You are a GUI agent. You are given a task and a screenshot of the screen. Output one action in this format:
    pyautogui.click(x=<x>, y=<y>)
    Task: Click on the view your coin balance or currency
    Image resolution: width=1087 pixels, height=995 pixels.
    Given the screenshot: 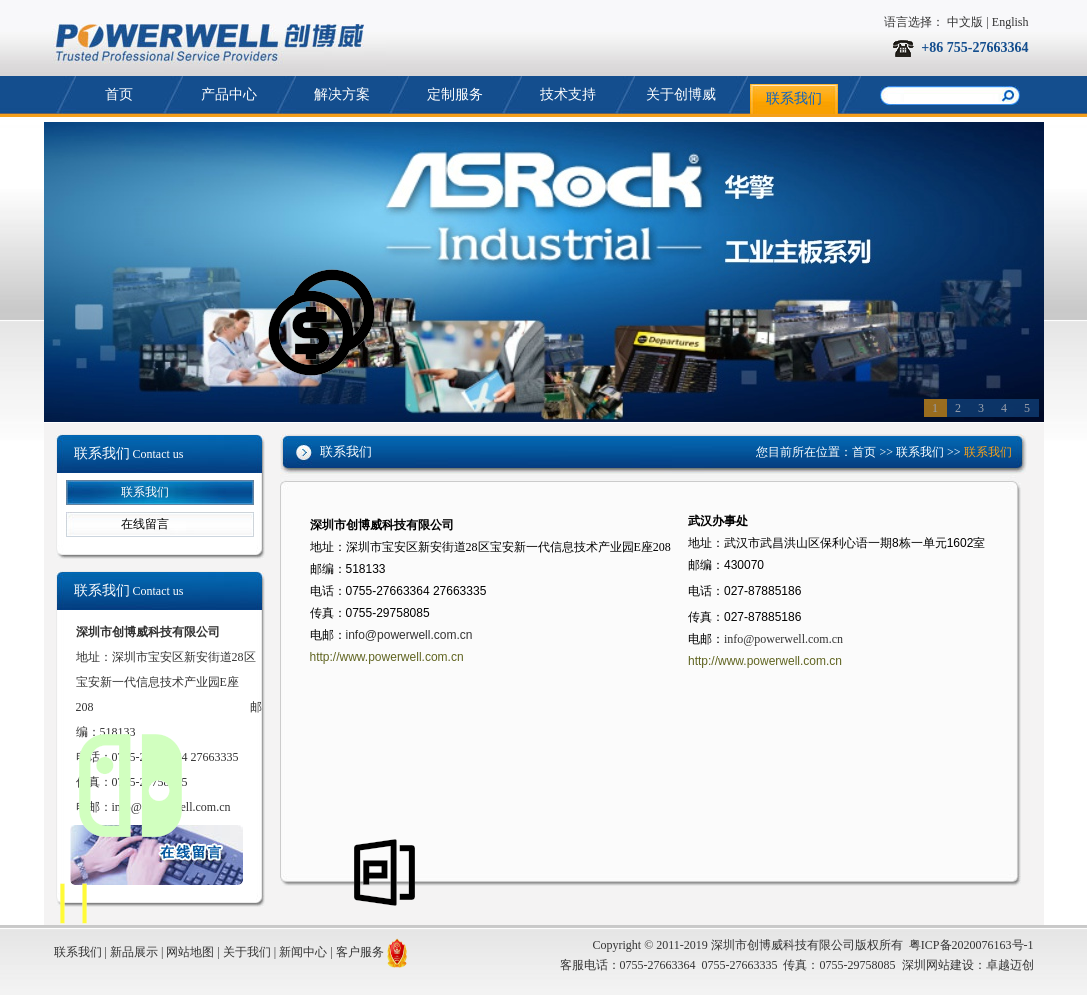 What is the action you would take?
    pyautogui.click(x=321, y=322)
    